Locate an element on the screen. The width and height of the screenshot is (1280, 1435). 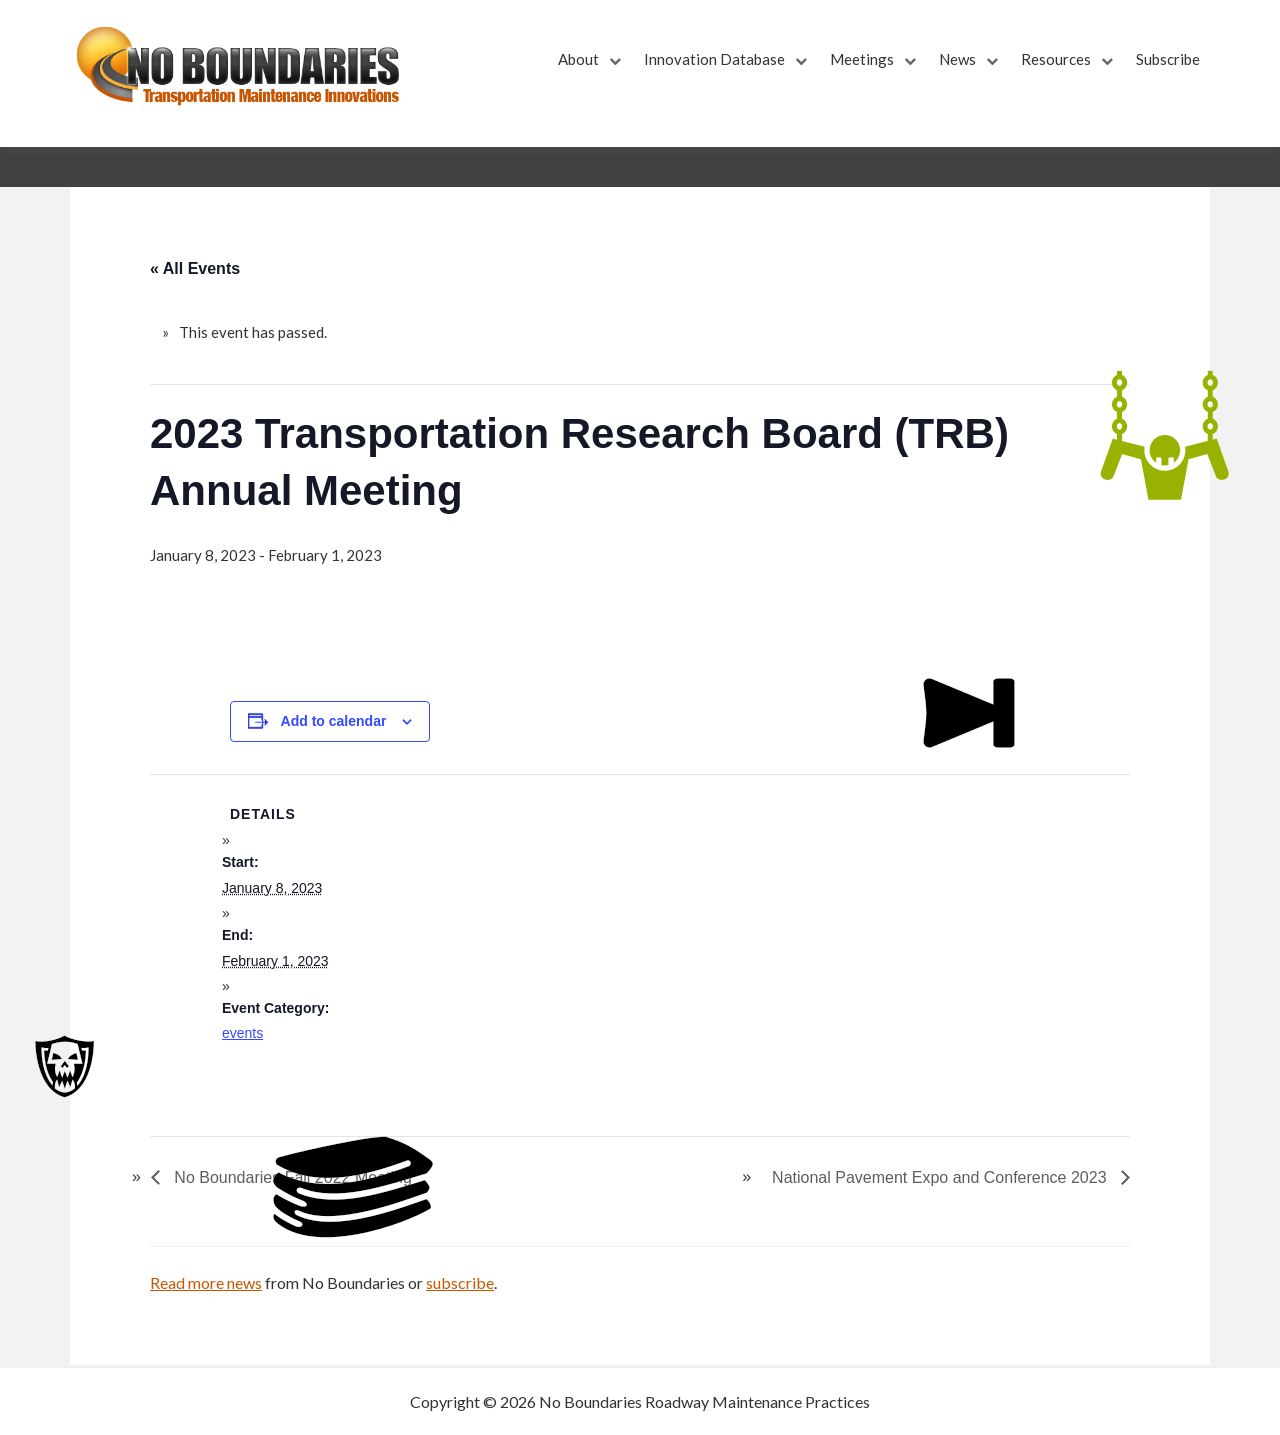
indicates a security threat or danger warning is located at coordinates (64, 1066).